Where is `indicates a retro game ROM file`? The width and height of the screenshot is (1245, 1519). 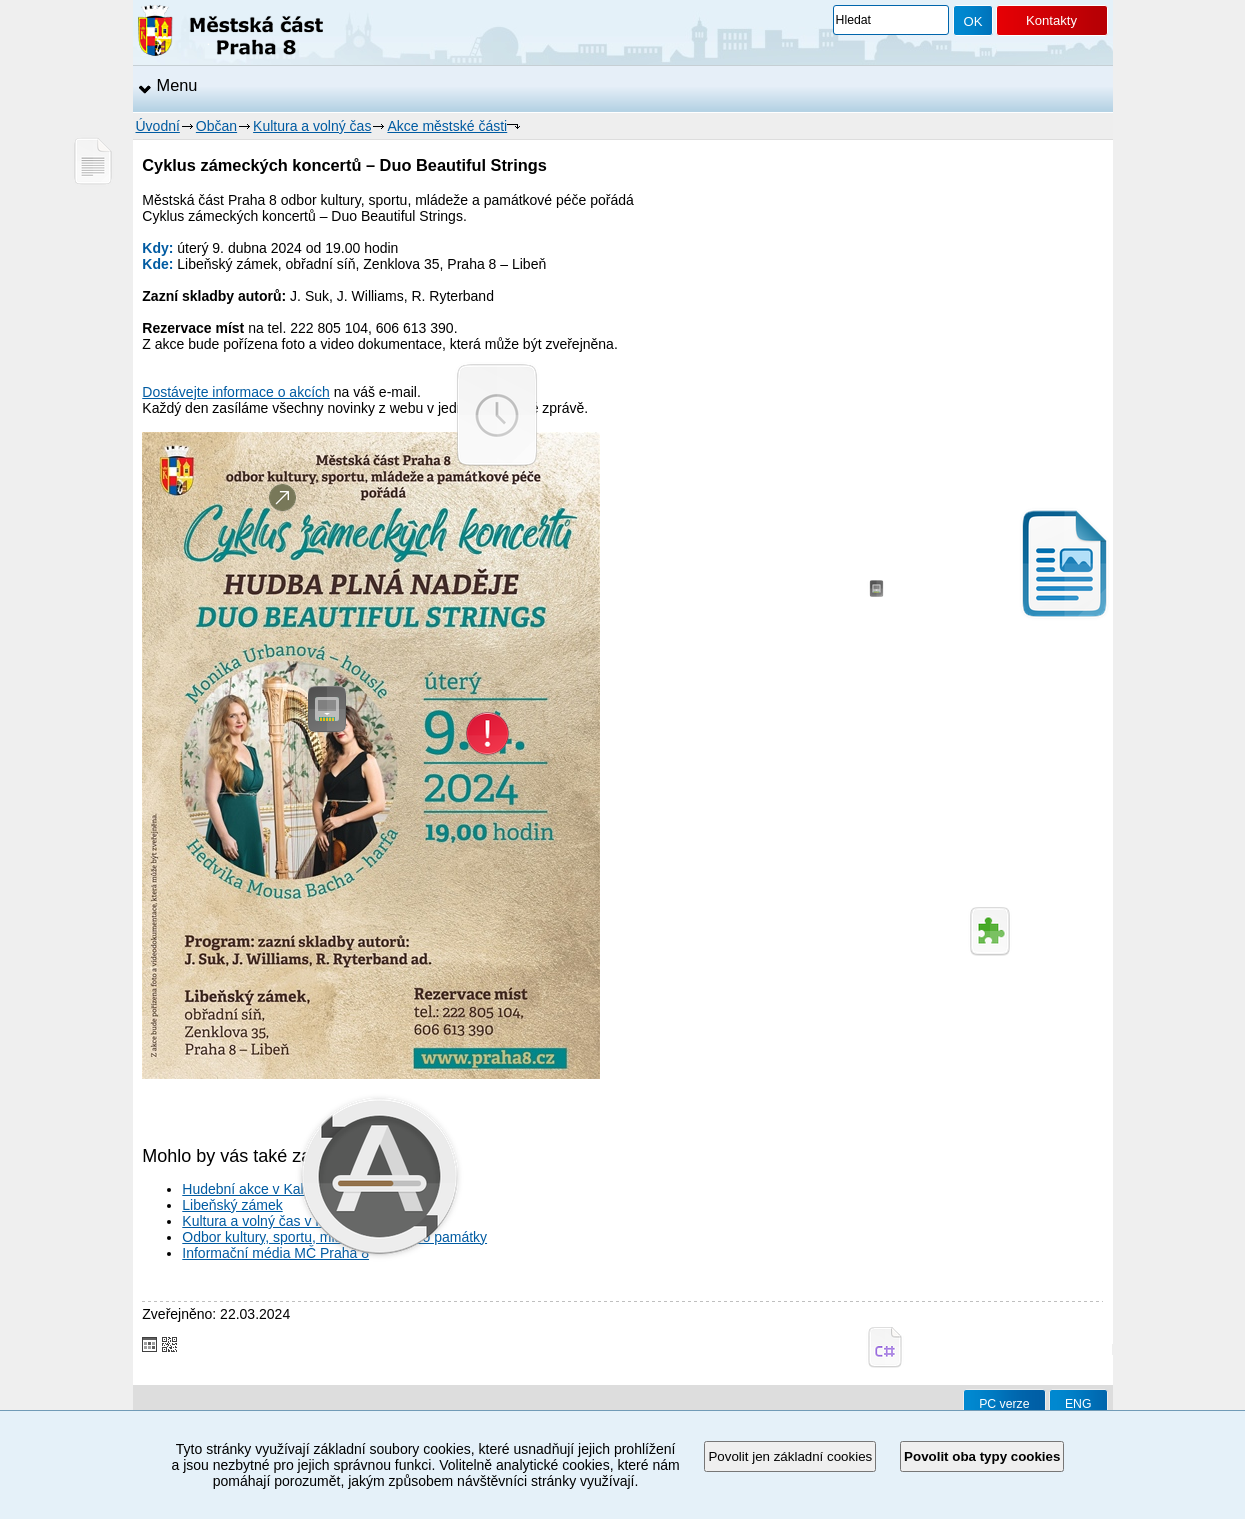 indicates a retro game ROM file is located at coordinates (327, 709).